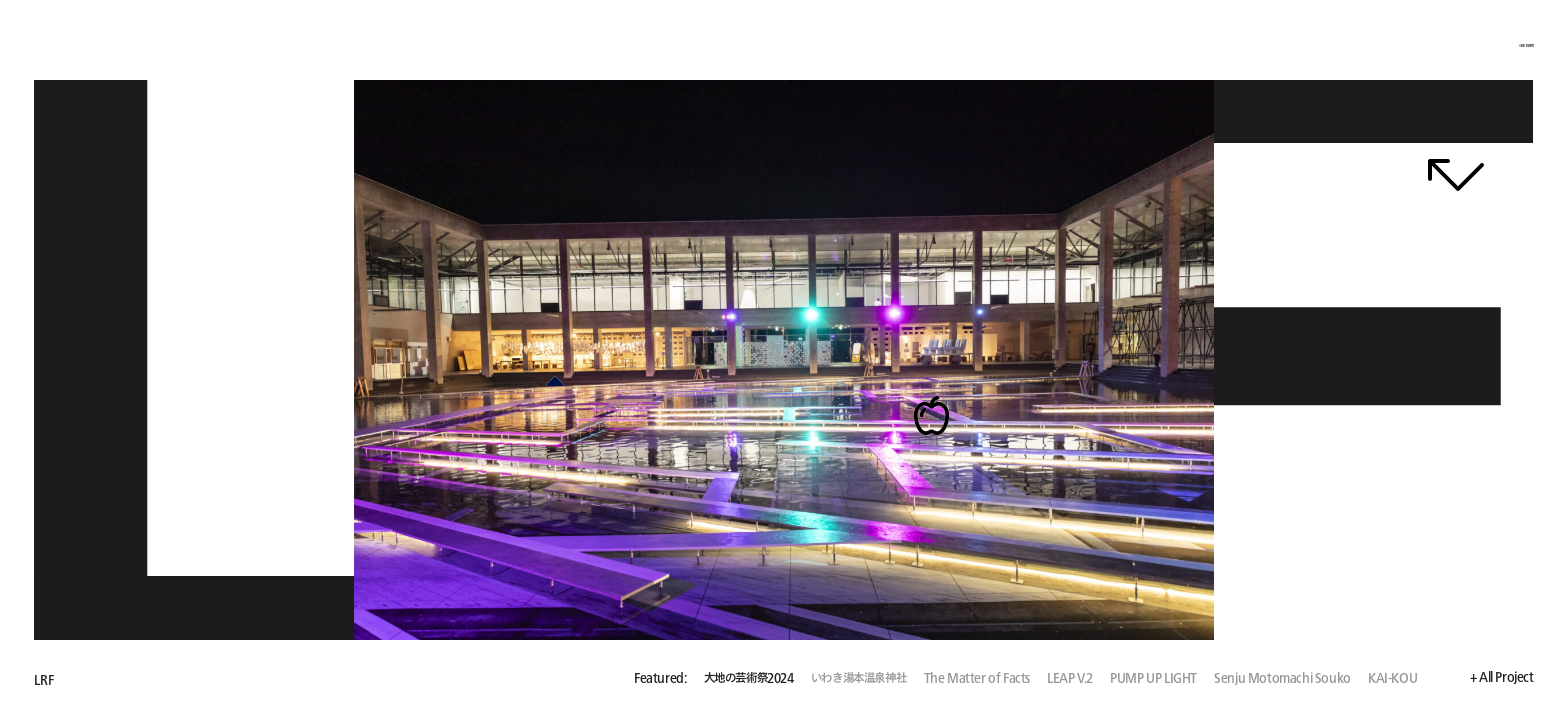  I want to click on go back to previous step, so click(1456, 173).